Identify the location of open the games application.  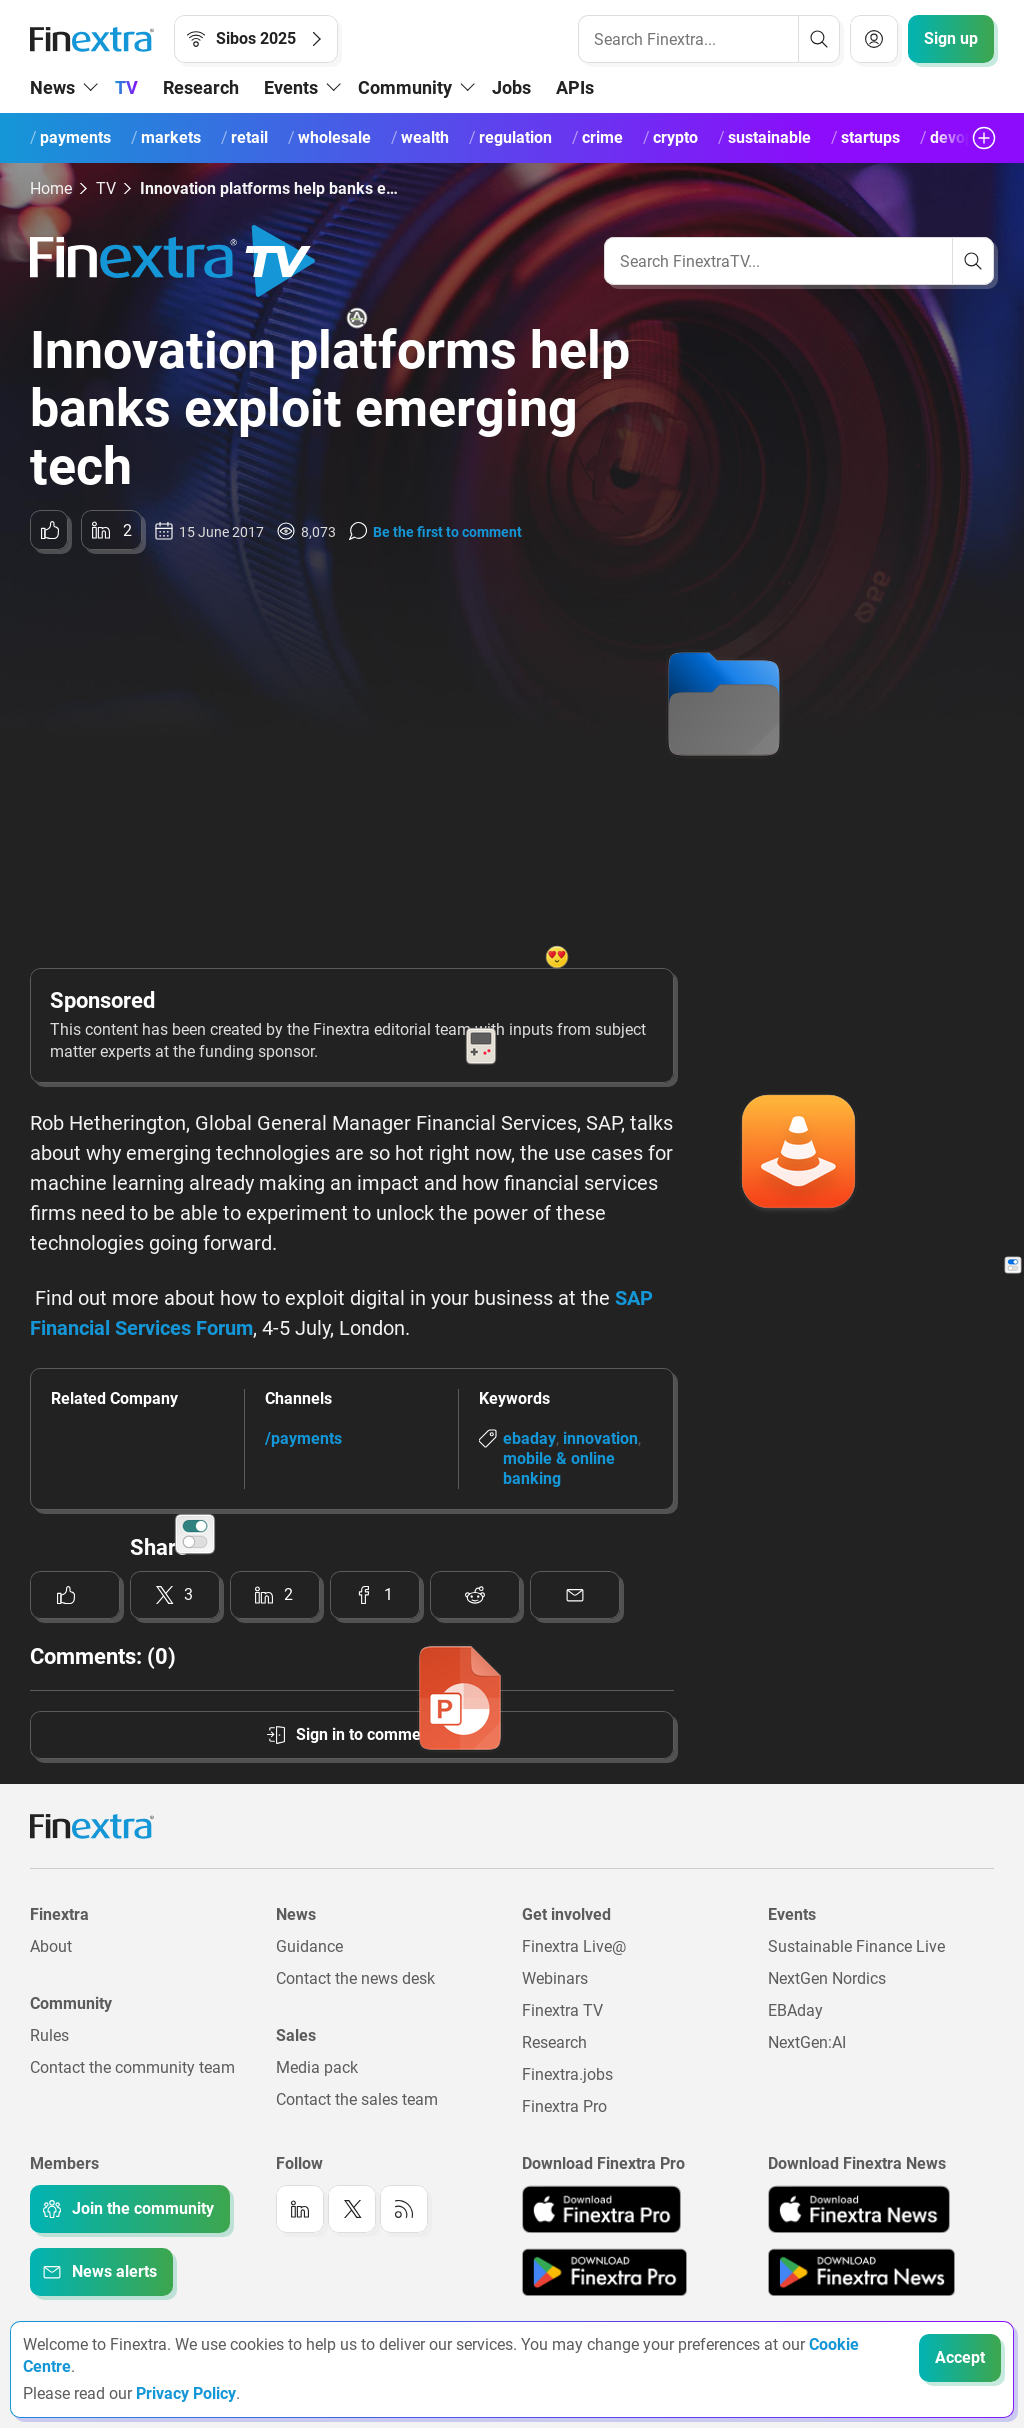
(481, 1046).